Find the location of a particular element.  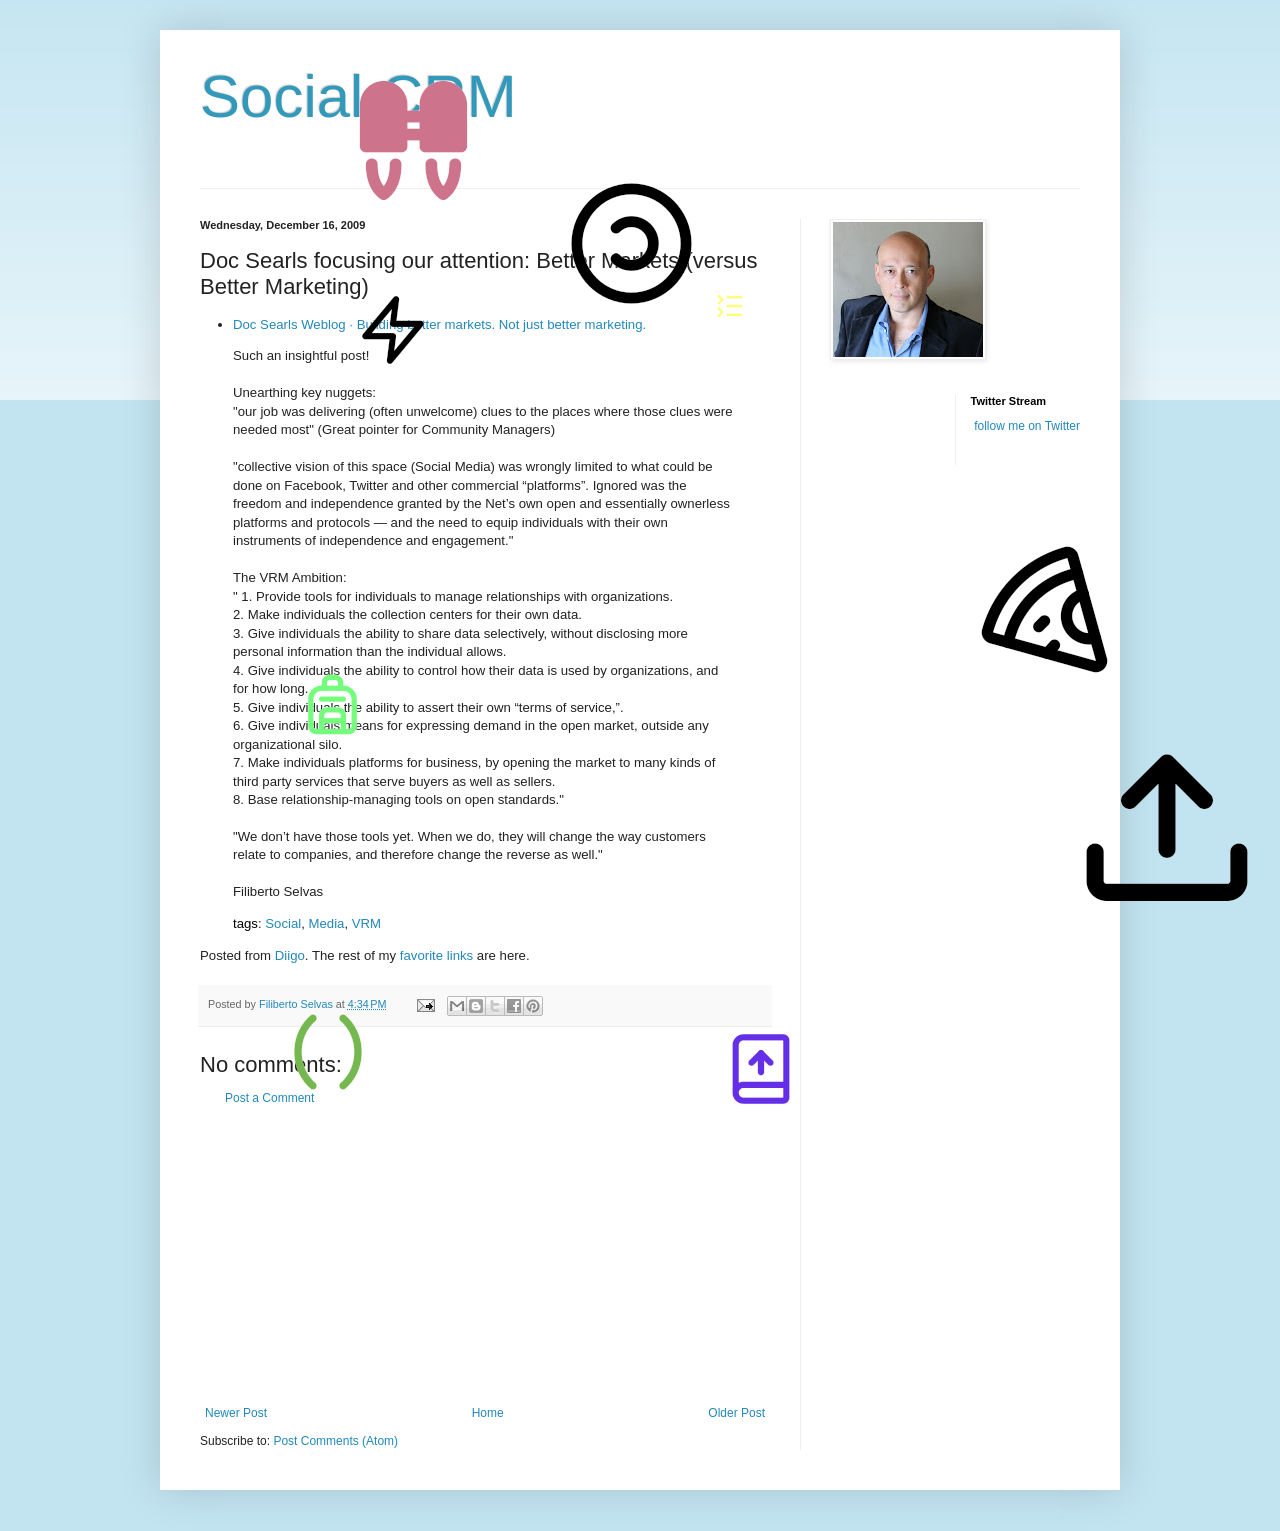

upload a file or document is located at coordinates (1167, 832).